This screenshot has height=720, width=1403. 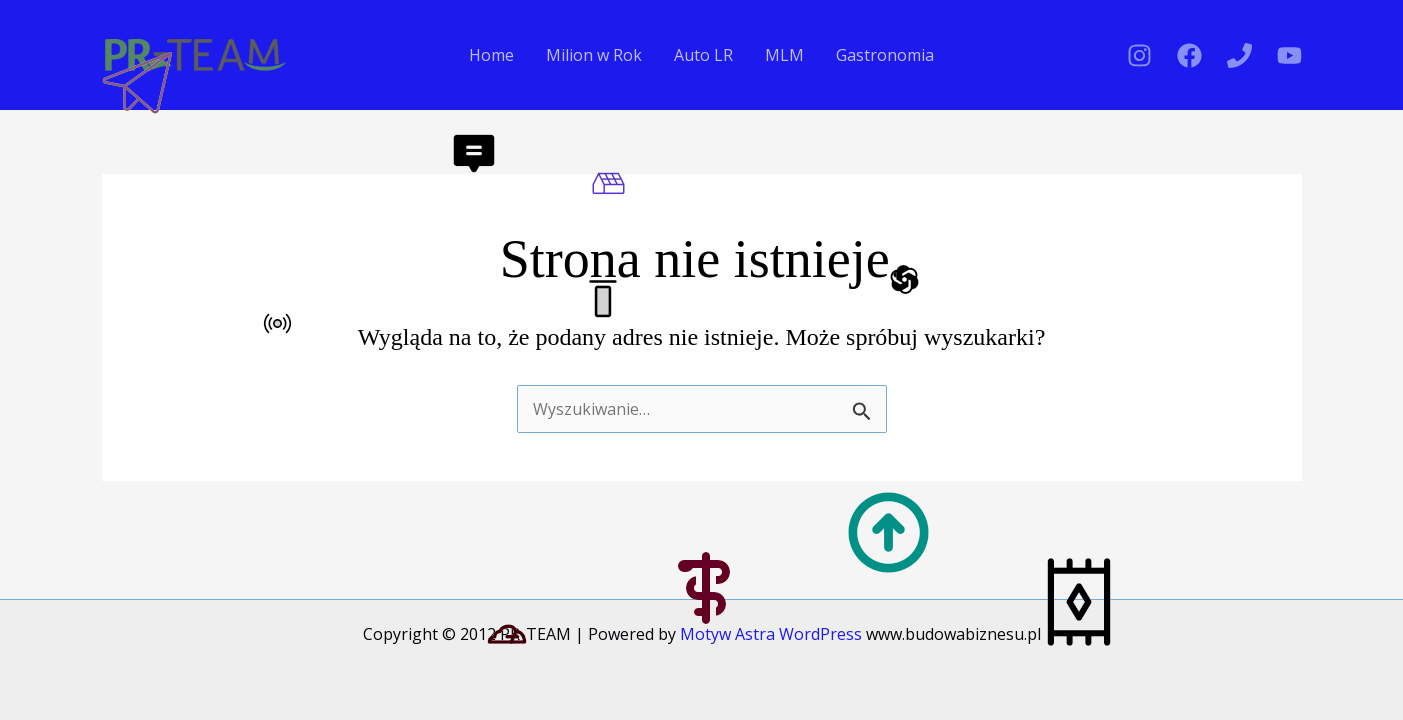 What do you see at coordinates (507, 635) in the screenshot?
I see `cloudflare services or settings` at bounding box center [507, 635].